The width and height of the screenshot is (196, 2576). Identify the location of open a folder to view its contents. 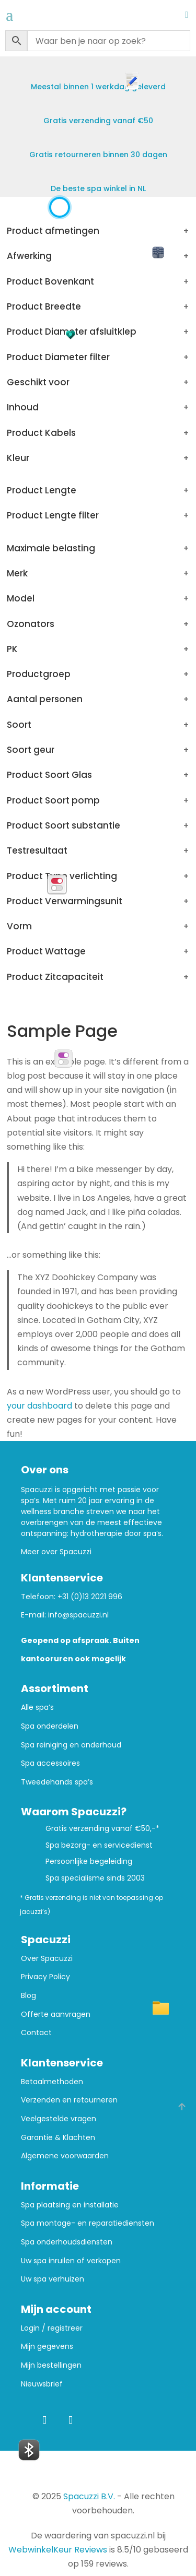
(160, 2008).